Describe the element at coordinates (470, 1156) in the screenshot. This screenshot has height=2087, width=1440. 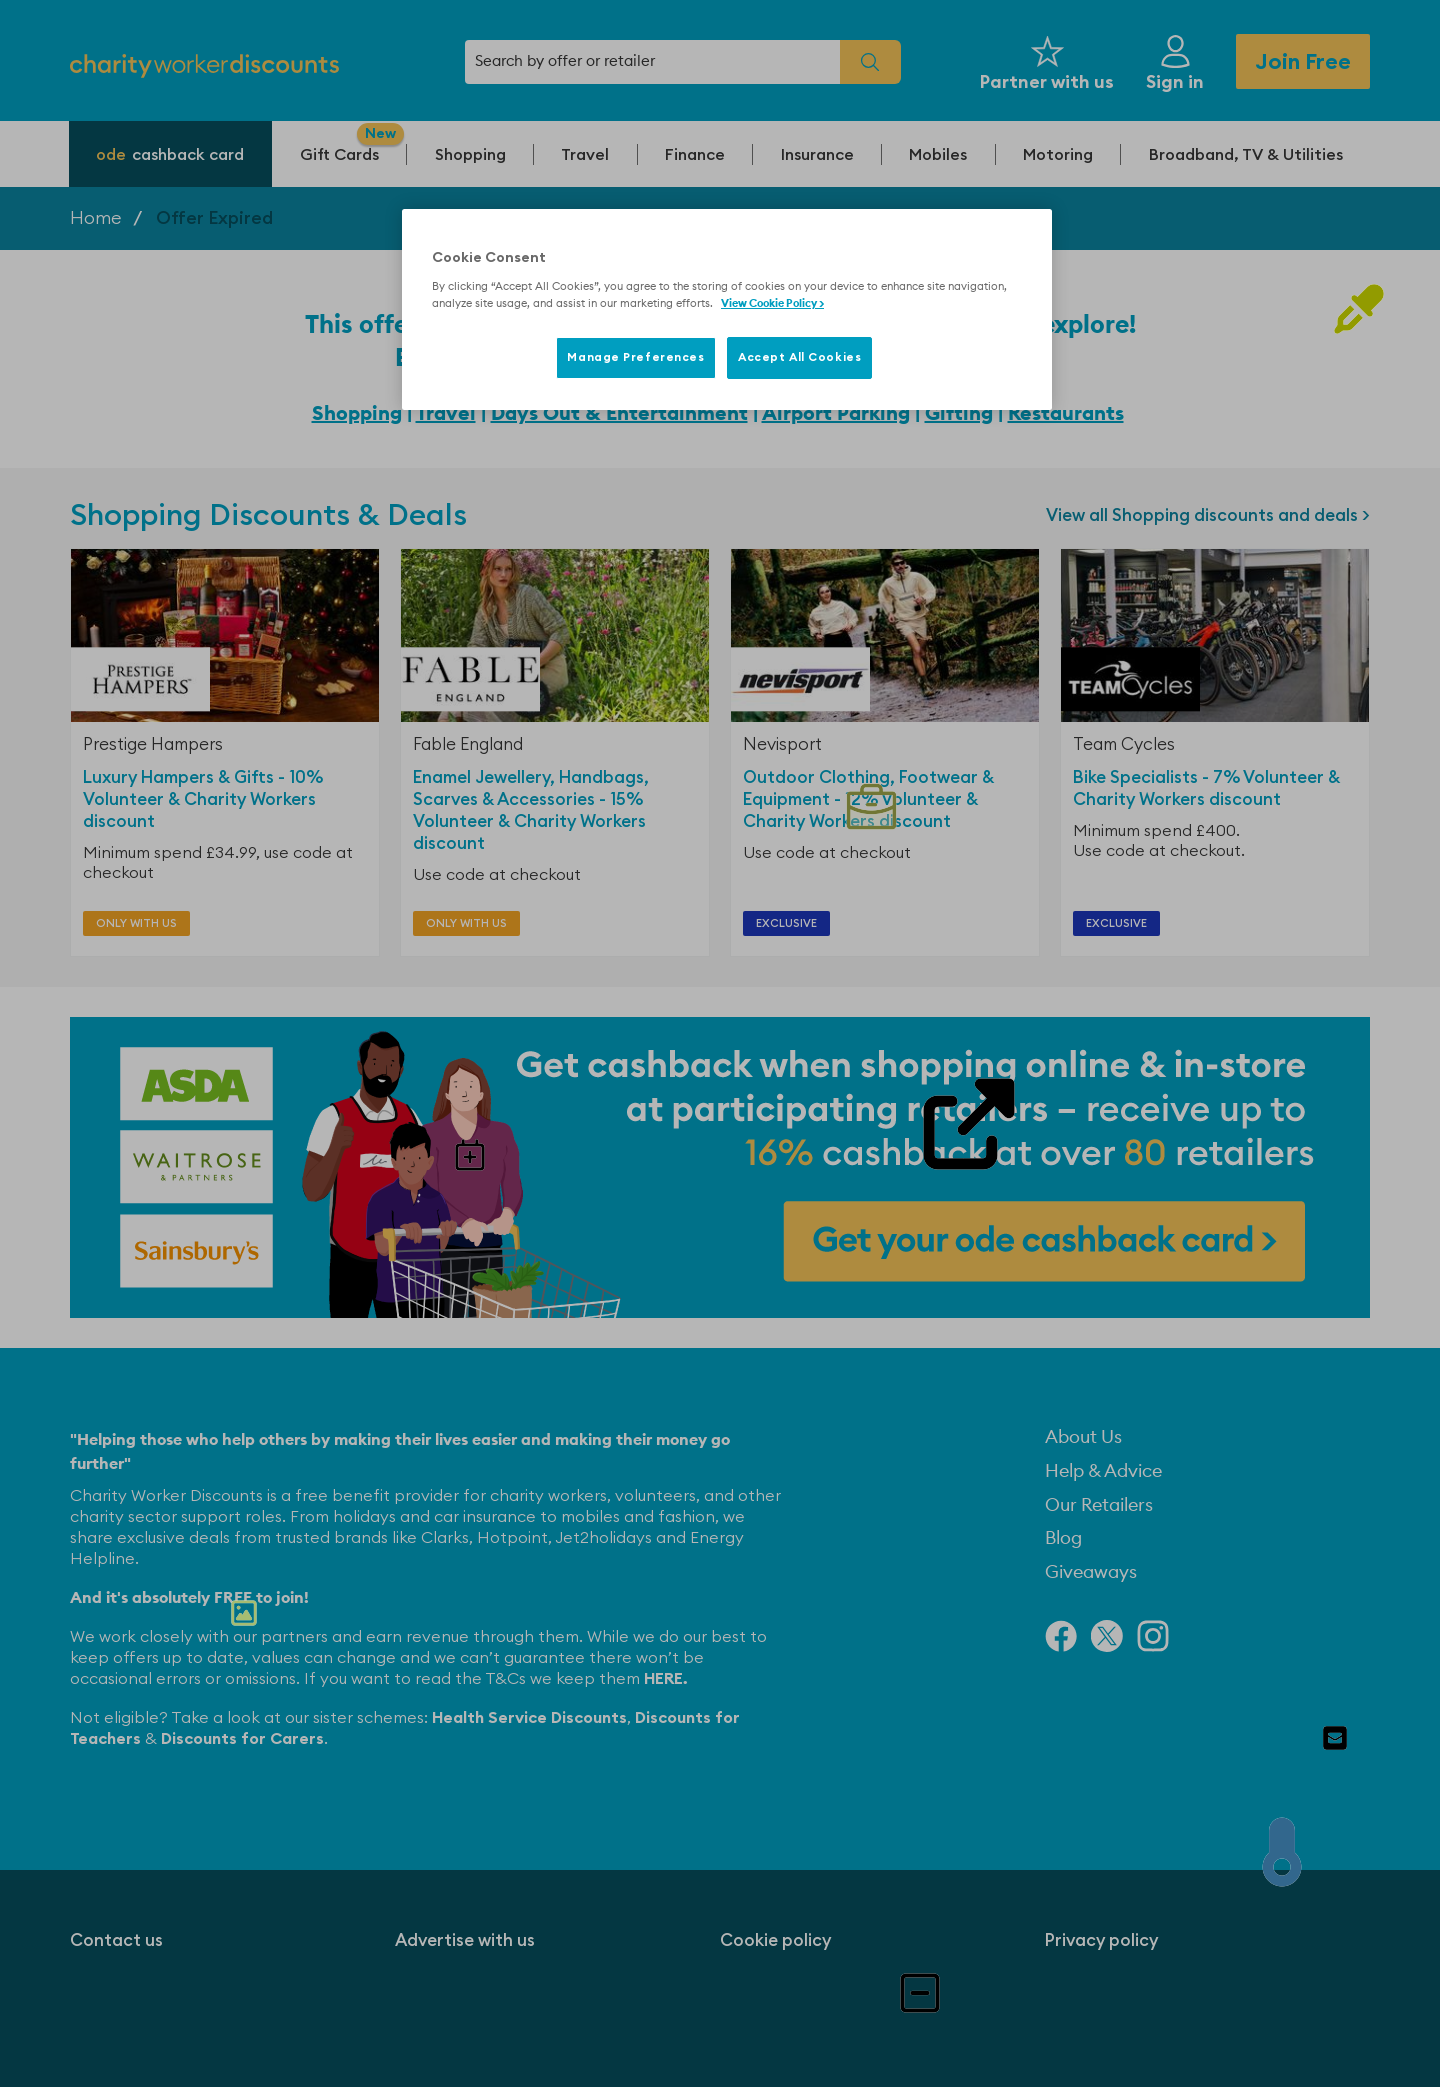
I see `add a new calendar event` at that location.